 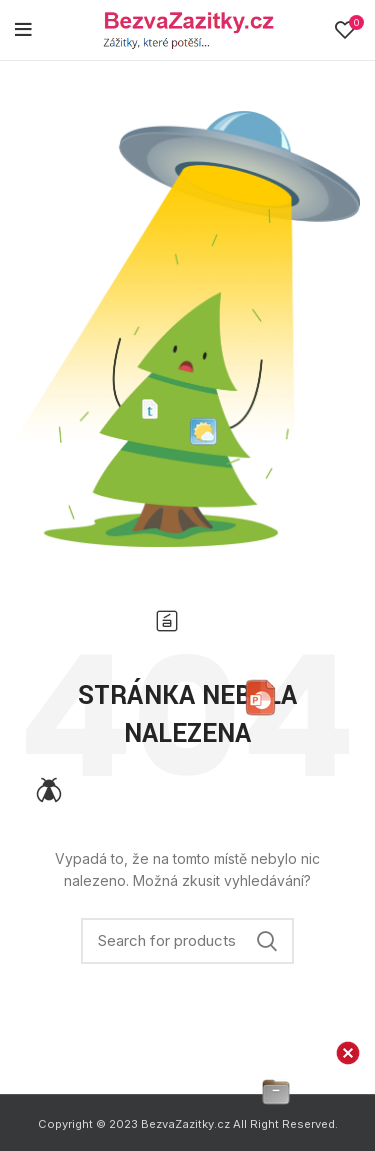 What do you see at coordinates (49, 790) in the screenshot?
I see `report a bug or issue` at bounding box center [49, 790].